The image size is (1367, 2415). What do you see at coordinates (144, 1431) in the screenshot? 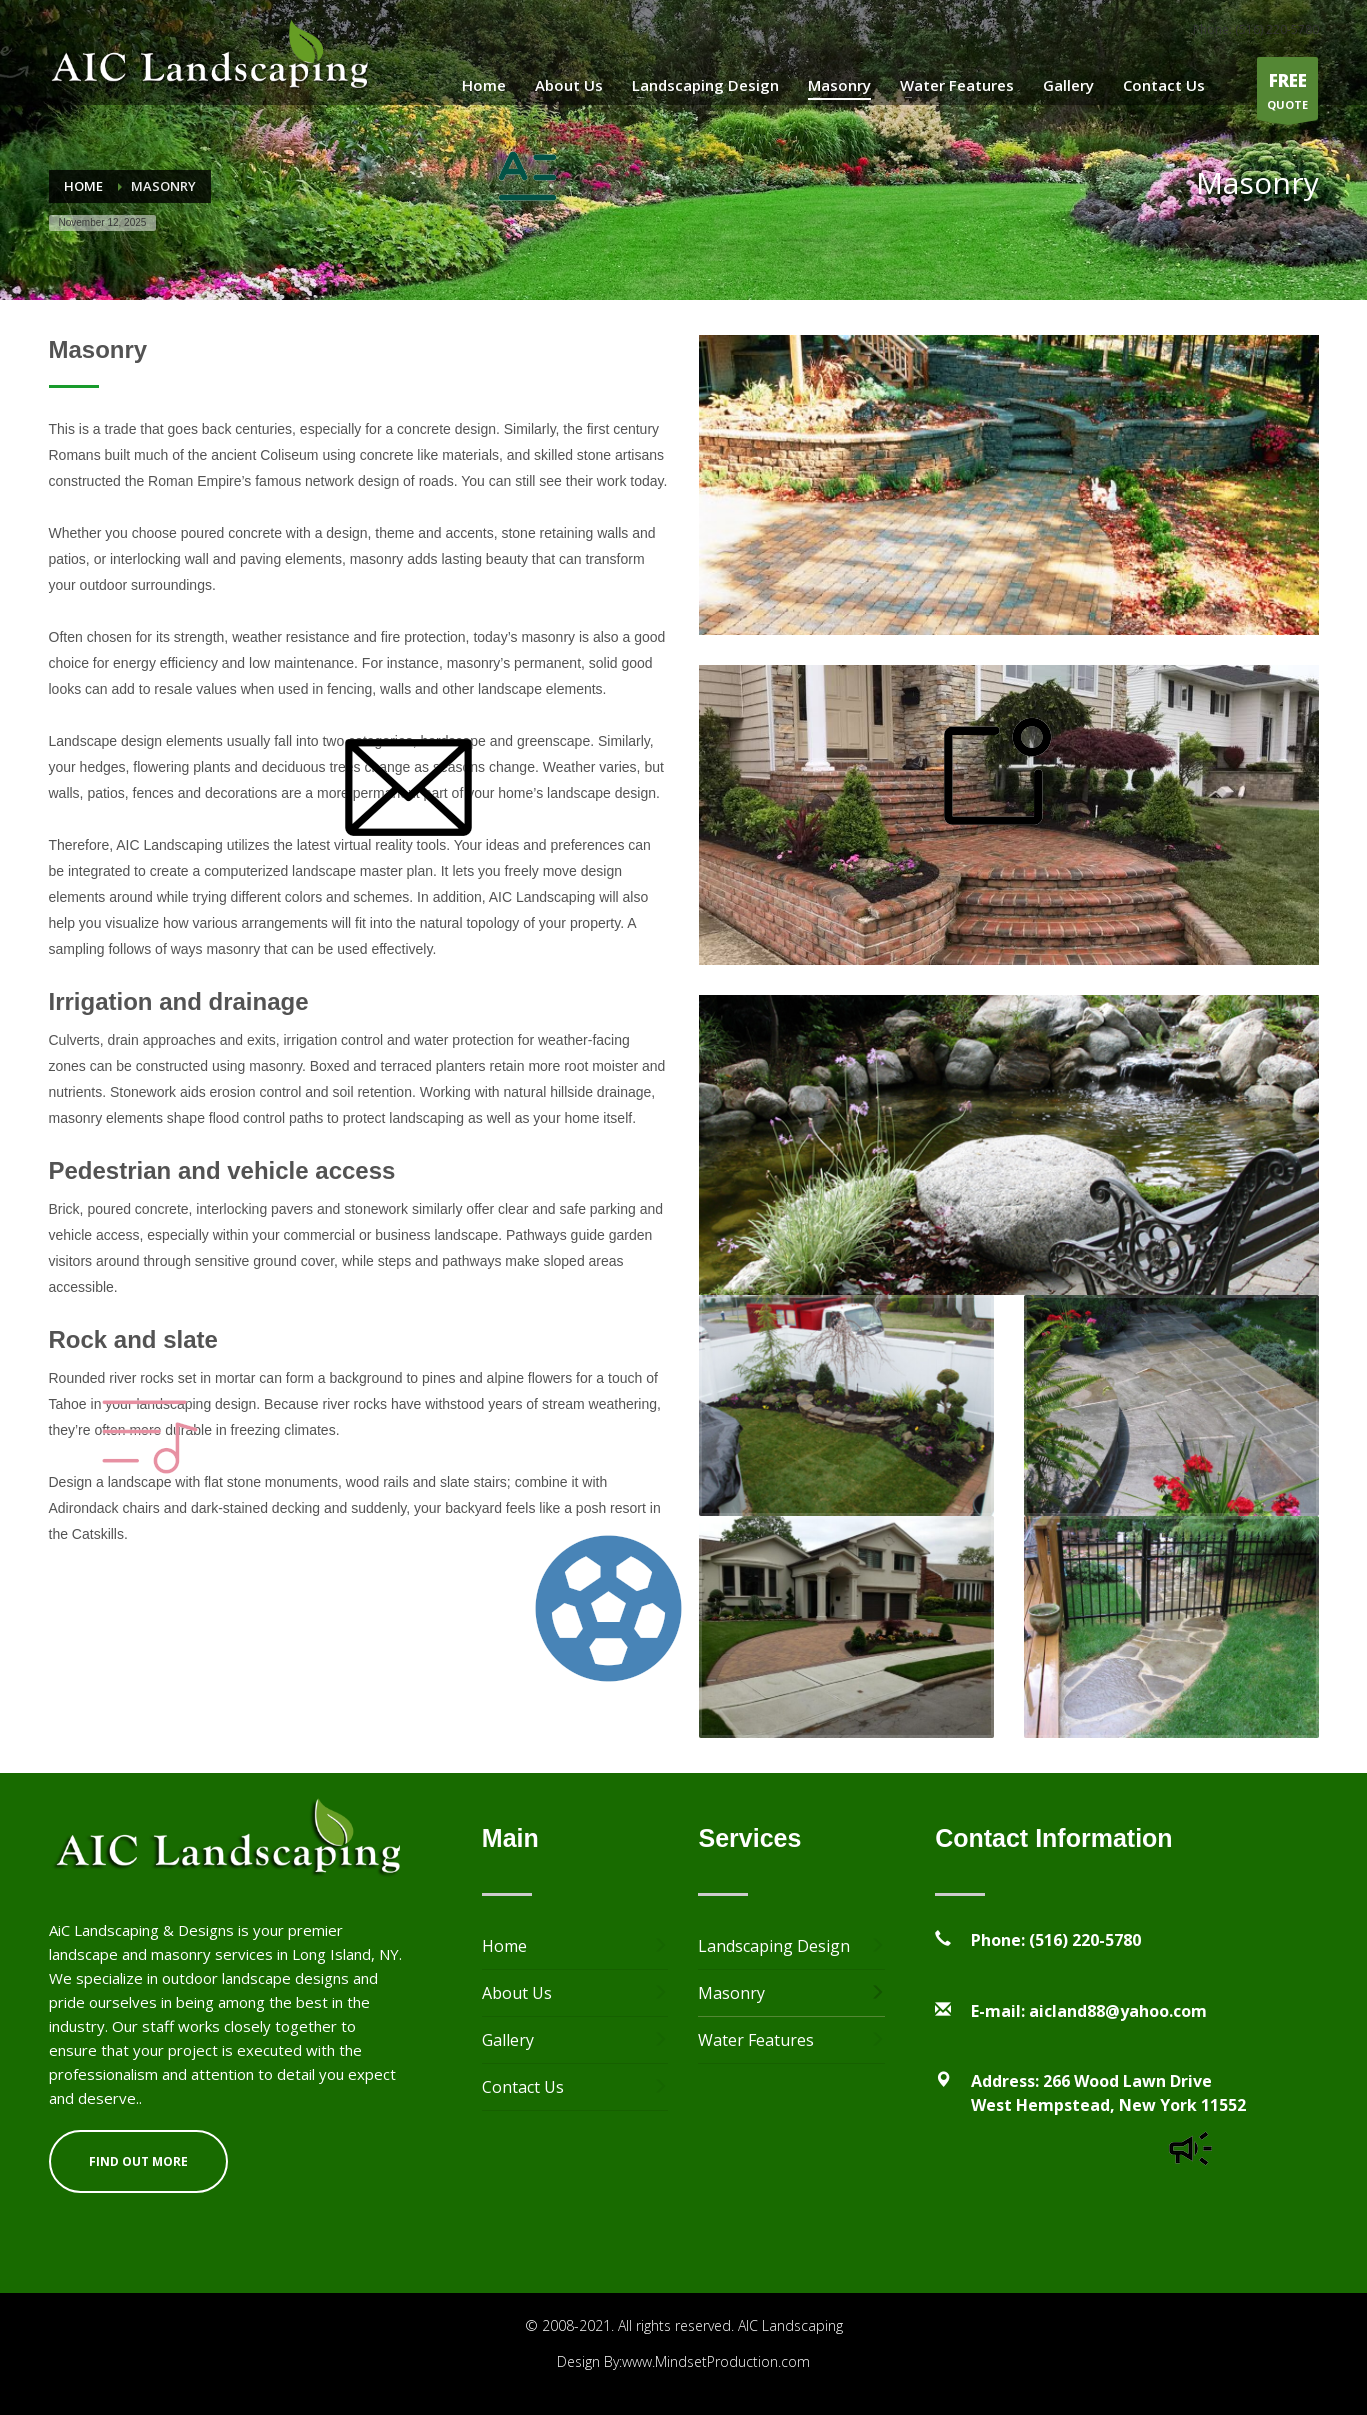
I see `view your music playlist` at bounding box center [144, 1431].